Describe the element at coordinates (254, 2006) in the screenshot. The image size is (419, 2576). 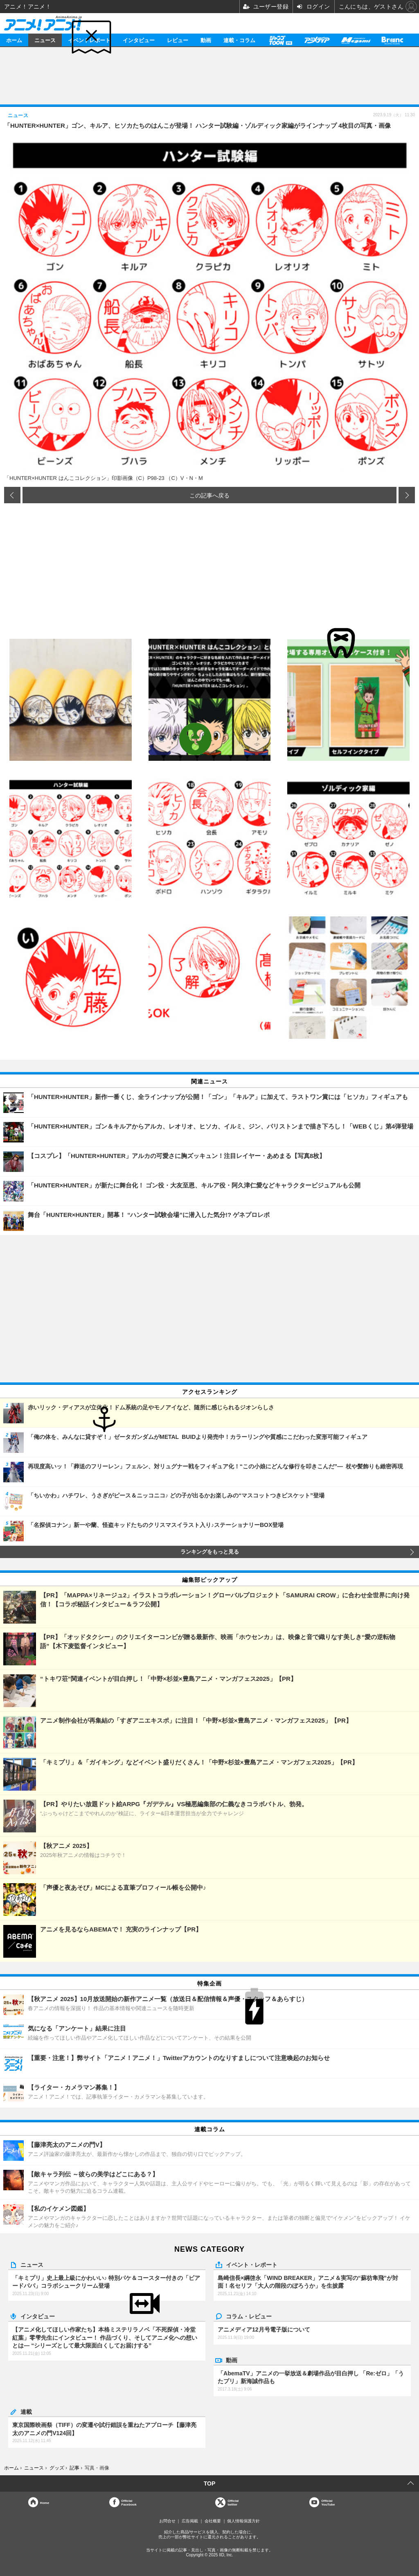
I see `battery charging at 90%` at that location.